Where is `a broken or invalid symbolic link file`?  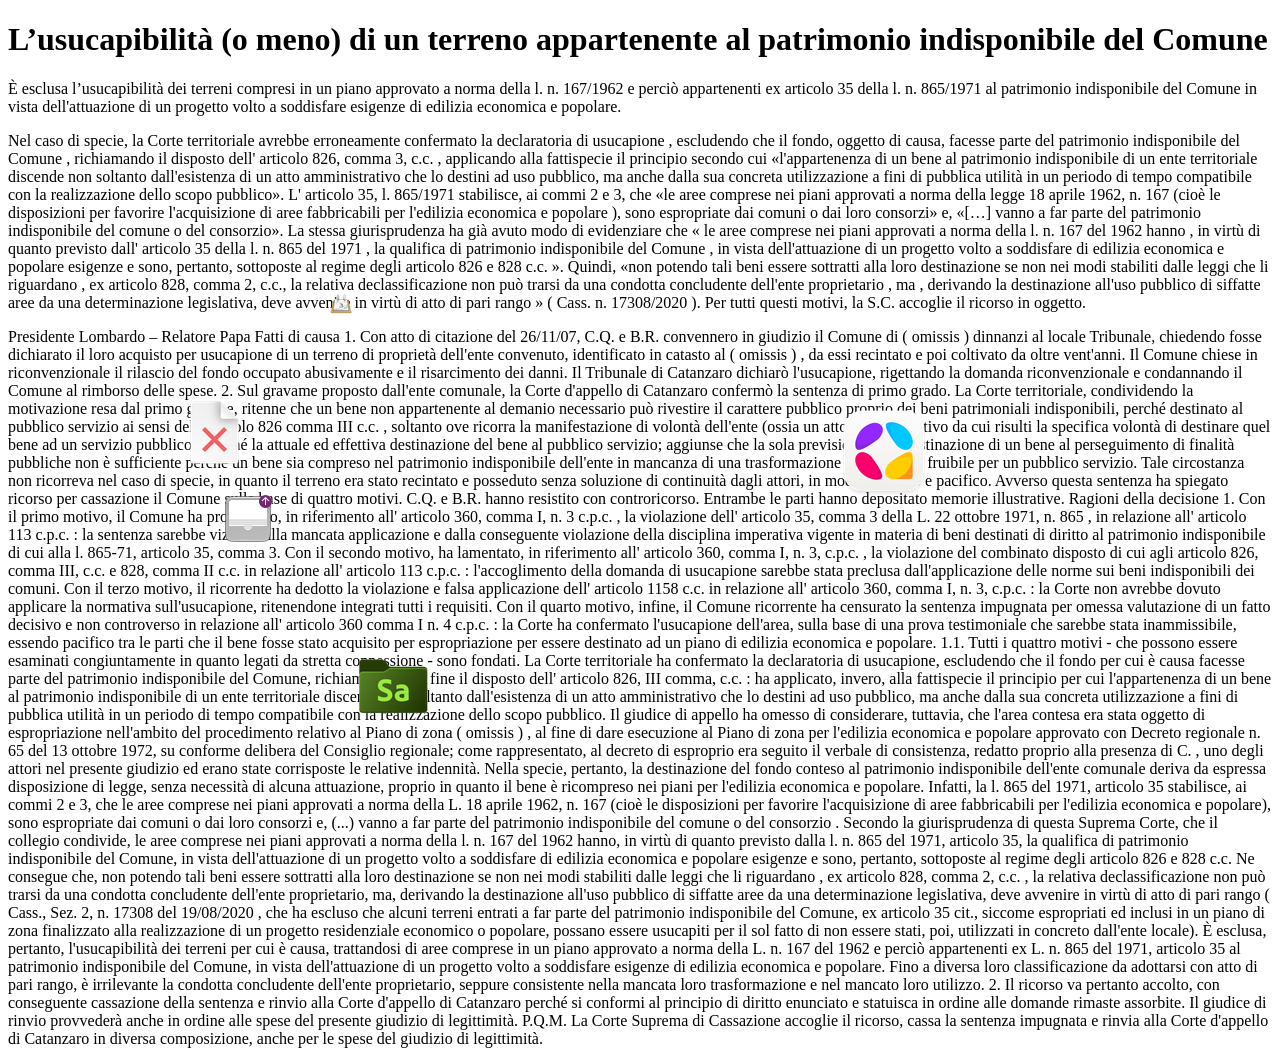 a broken or invalid symbolic link file is located at coordinates (214, 433).